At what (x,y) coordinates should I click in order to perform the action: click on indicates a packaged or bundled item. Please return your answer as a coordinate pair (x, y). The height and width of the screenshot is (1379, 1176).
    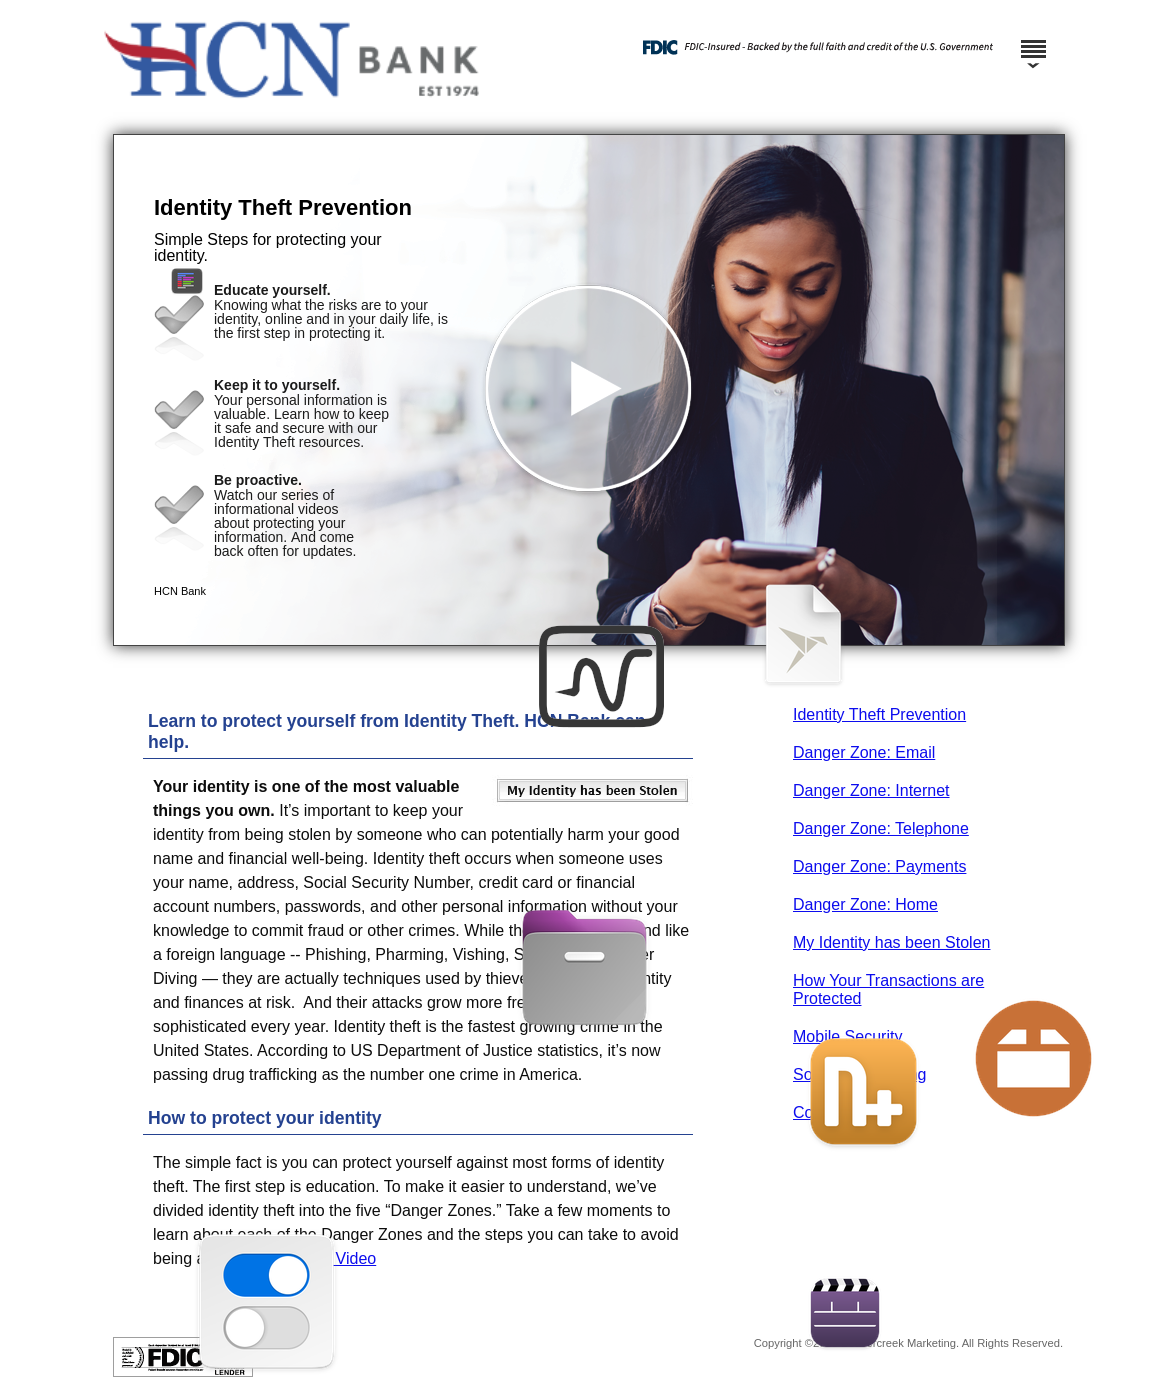
    Looking at the image, I should click on (1033, 1058).